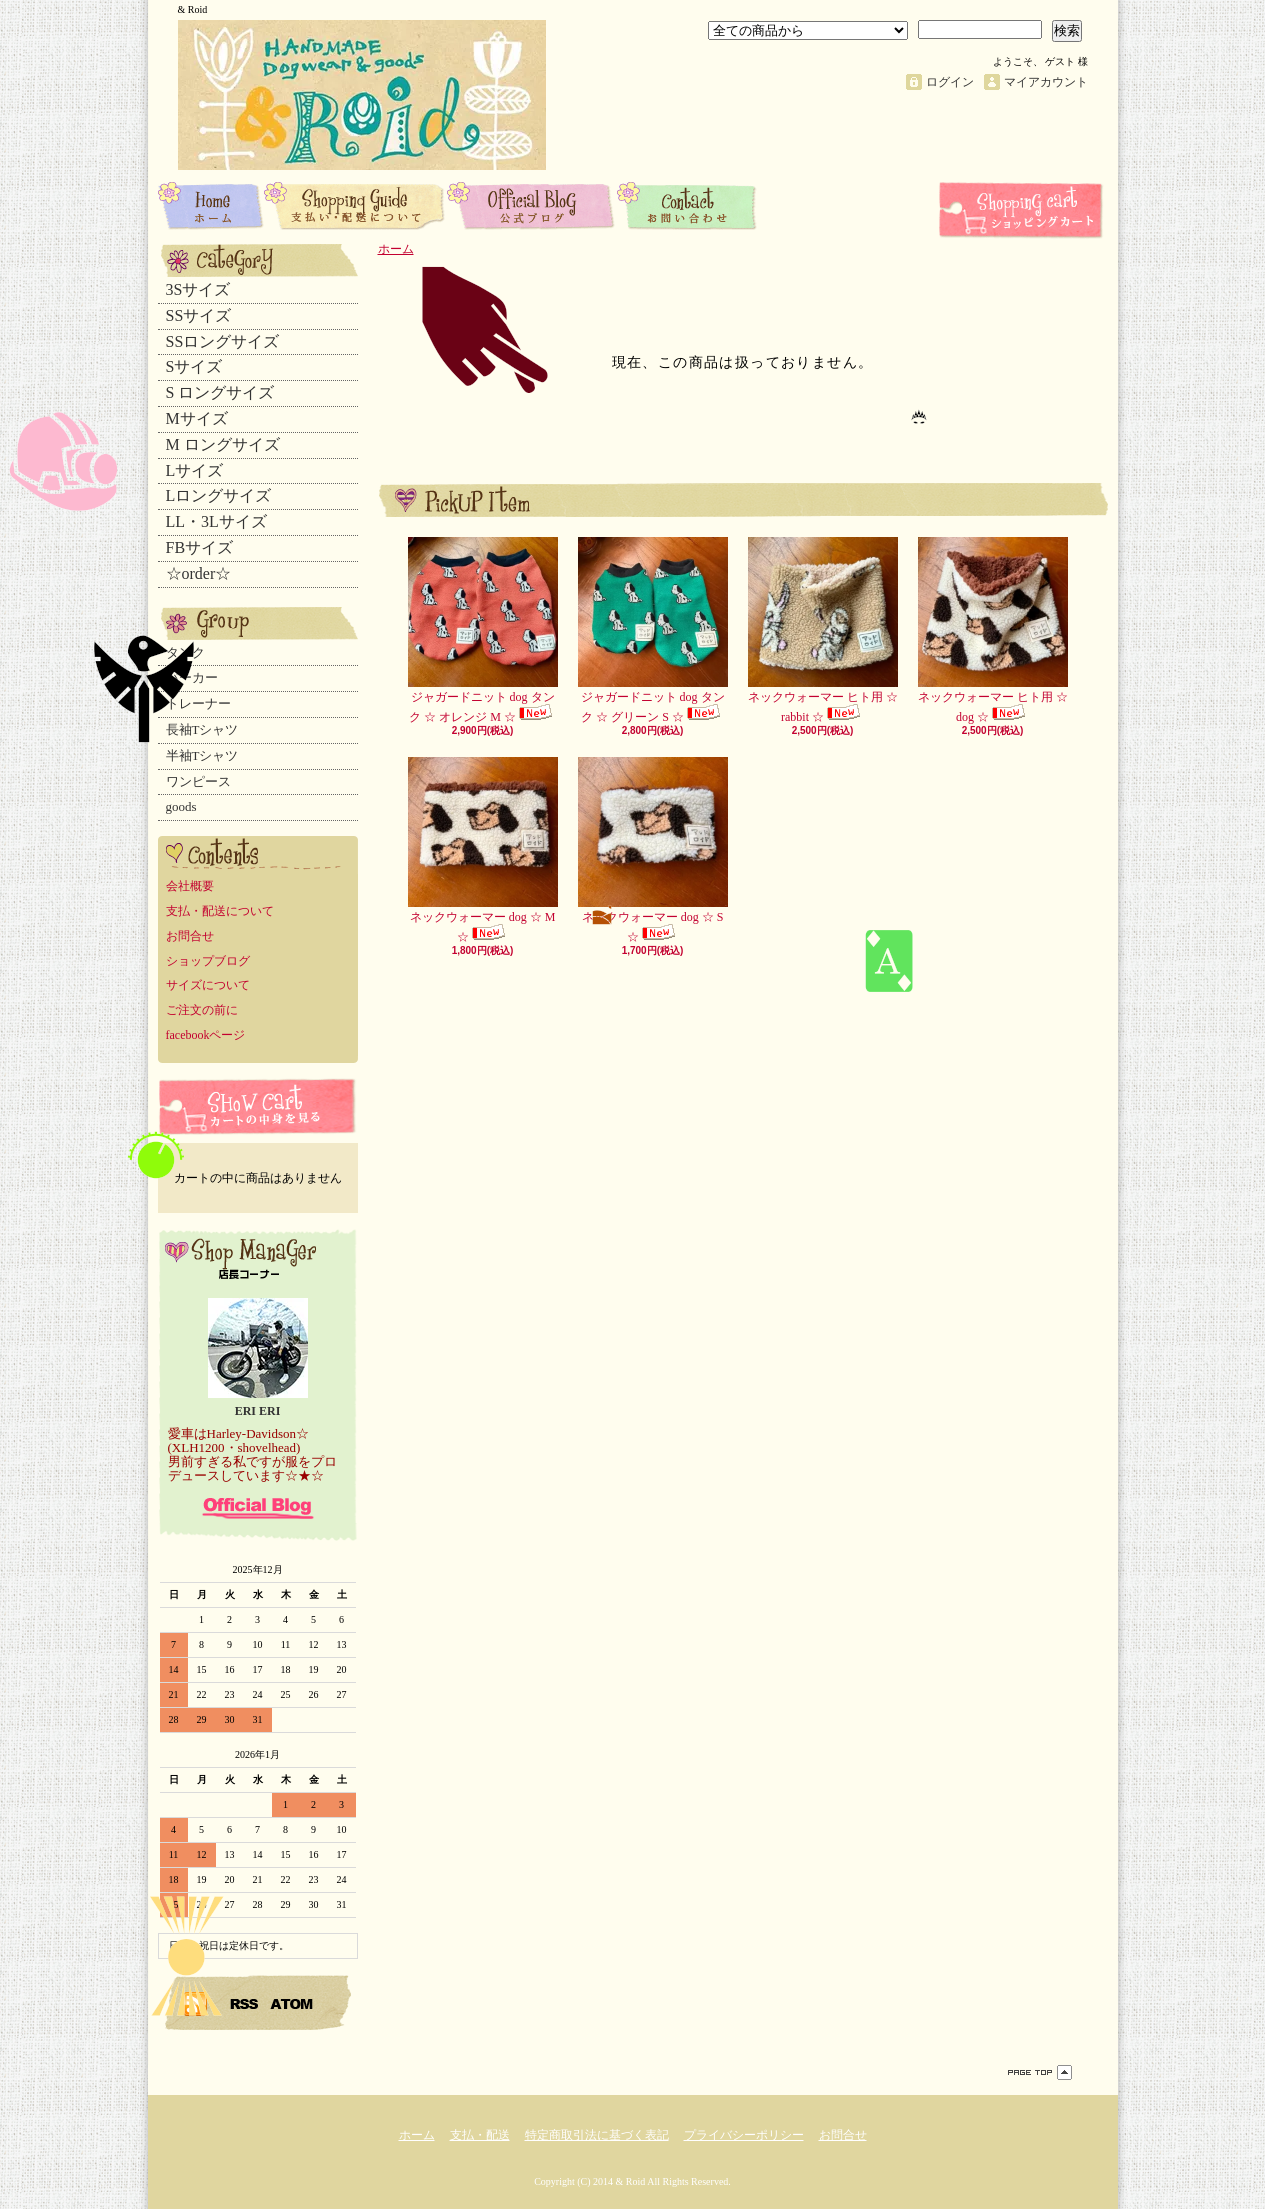 The image size is (1265, 2209). I want to click on mining or excavation activity in a game, so click(63, 461).